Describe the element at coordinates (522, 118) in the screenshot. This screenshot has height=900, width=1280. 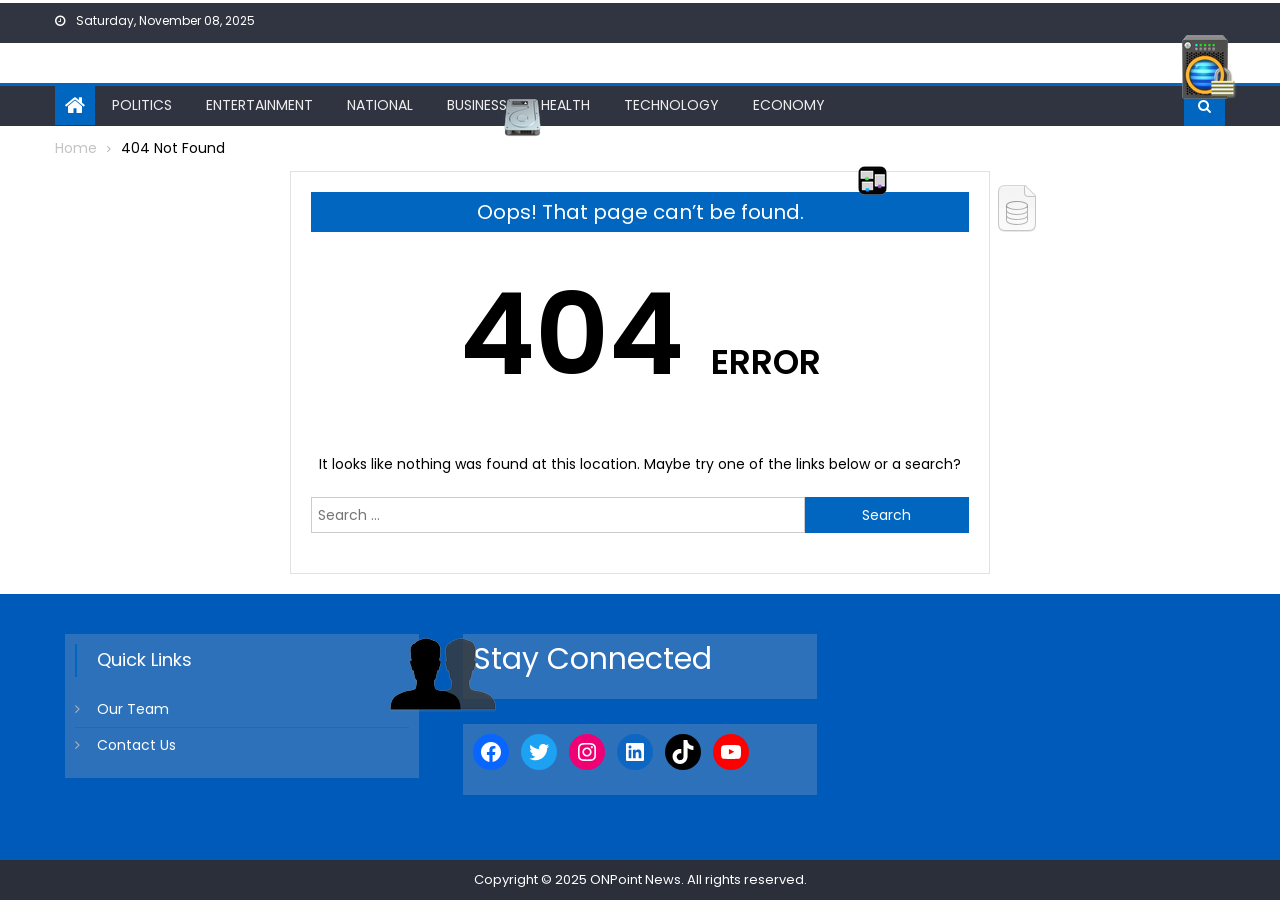
I see `indicates an internal storage drive` at that location.